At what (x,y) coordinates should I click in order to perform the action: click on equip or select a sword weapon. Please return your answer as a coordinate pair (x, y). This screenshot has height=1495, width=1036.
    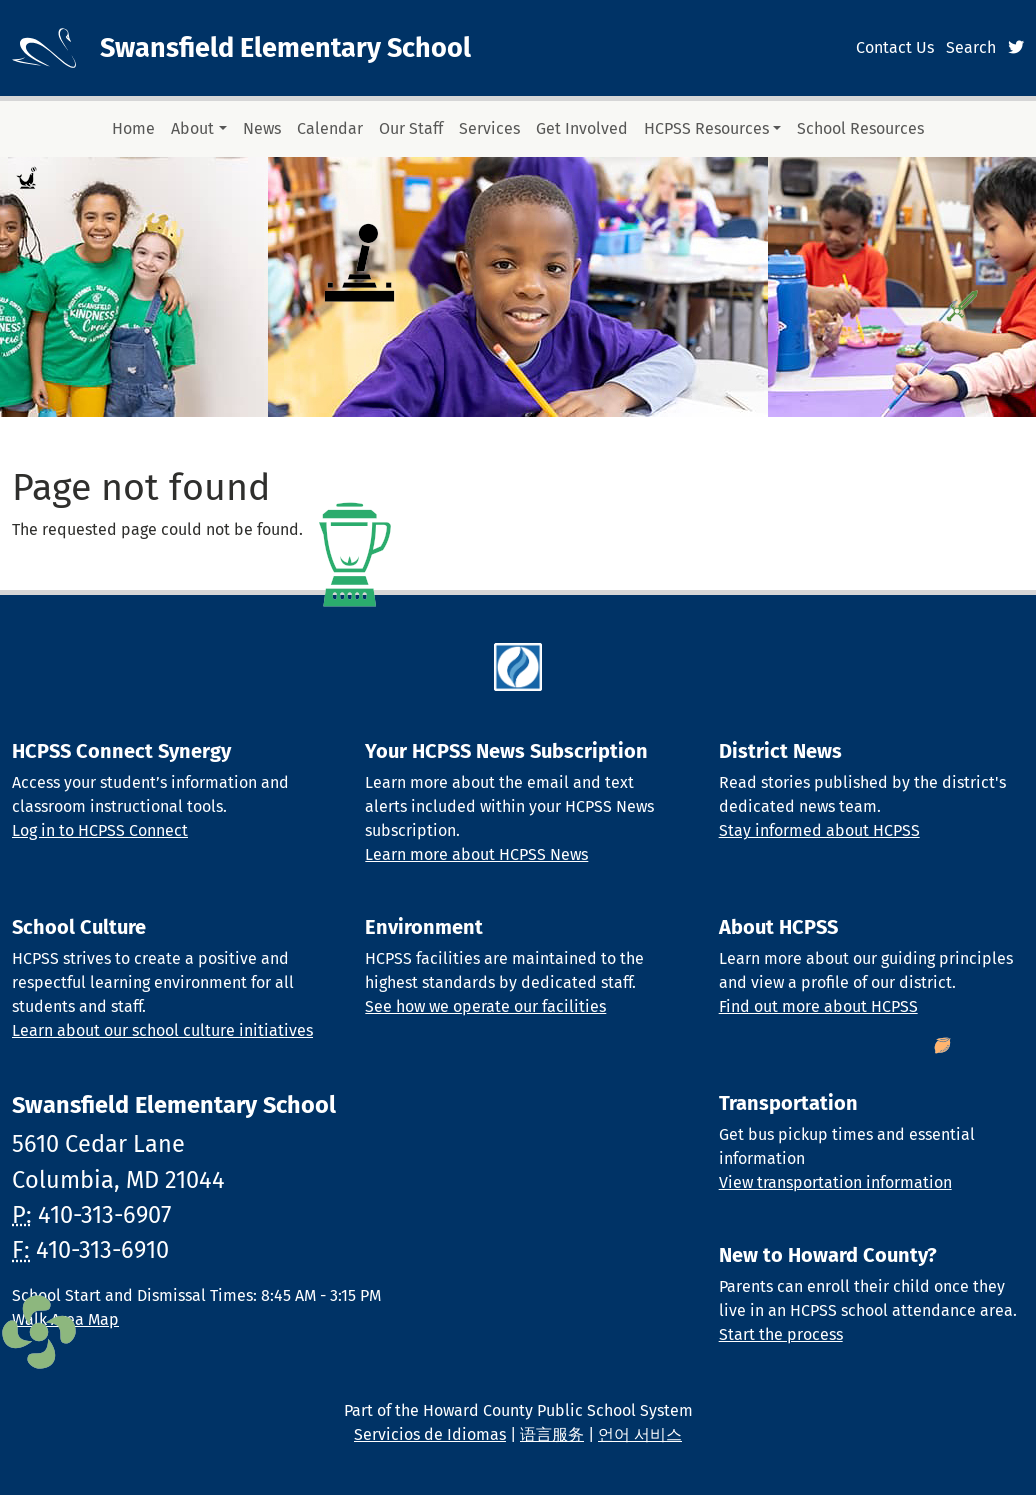
    Looking at the image, I should click on (962, 306).